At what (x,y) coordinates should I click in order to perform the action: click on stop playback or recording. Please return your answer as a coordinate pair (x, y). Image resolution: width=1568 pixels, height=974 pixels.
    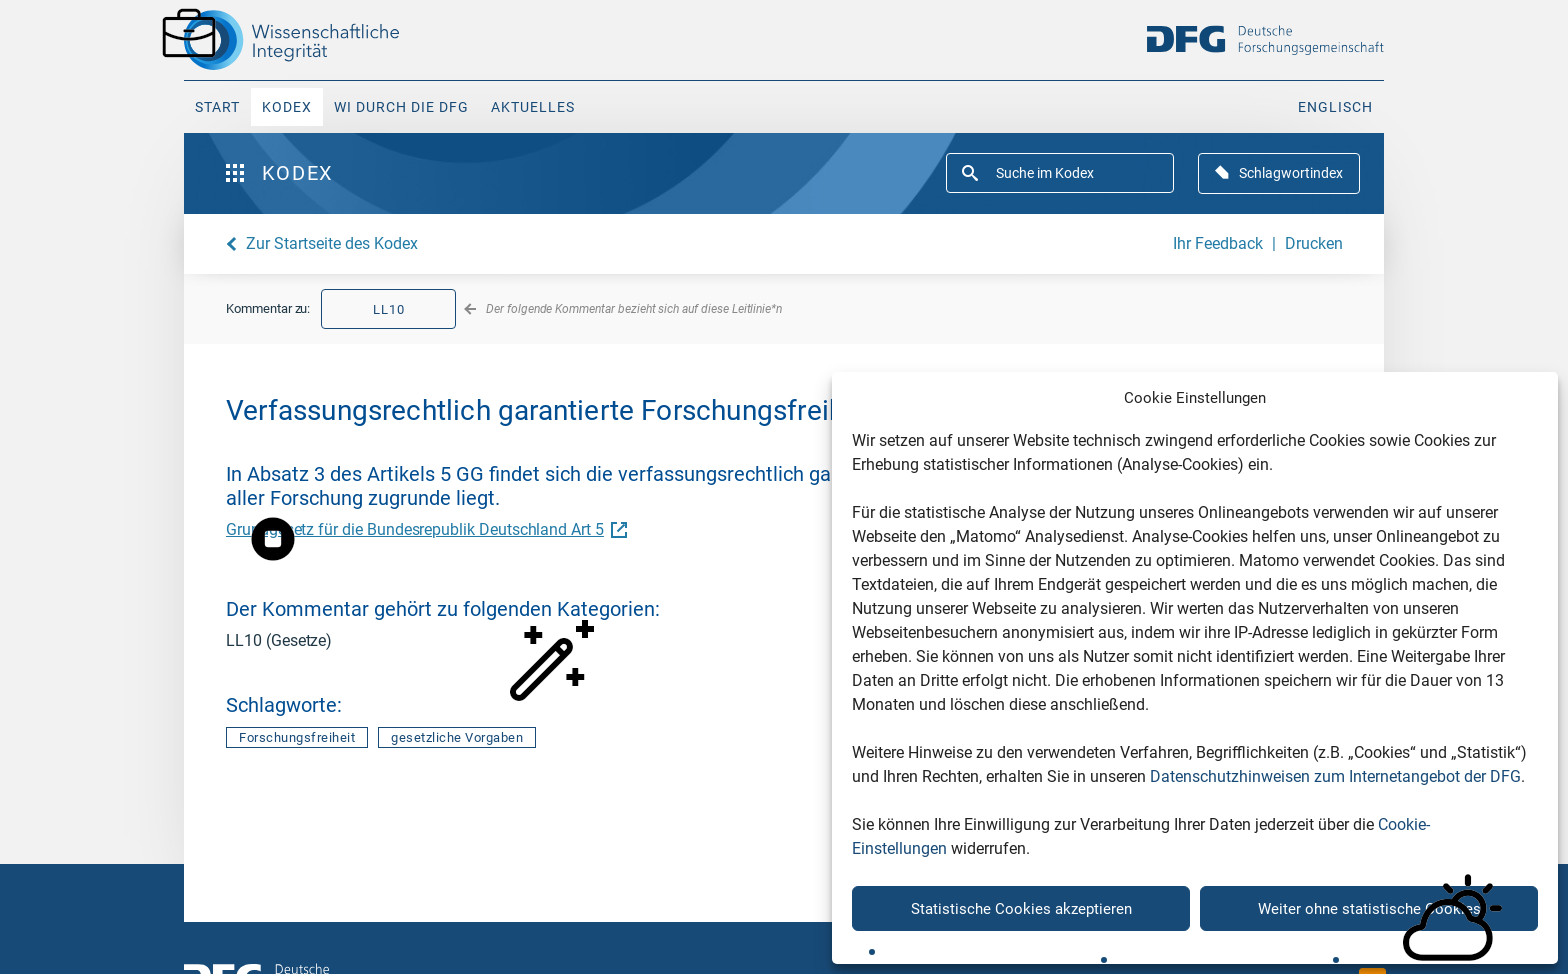
    Looking at the image, I should click on (273, 539).